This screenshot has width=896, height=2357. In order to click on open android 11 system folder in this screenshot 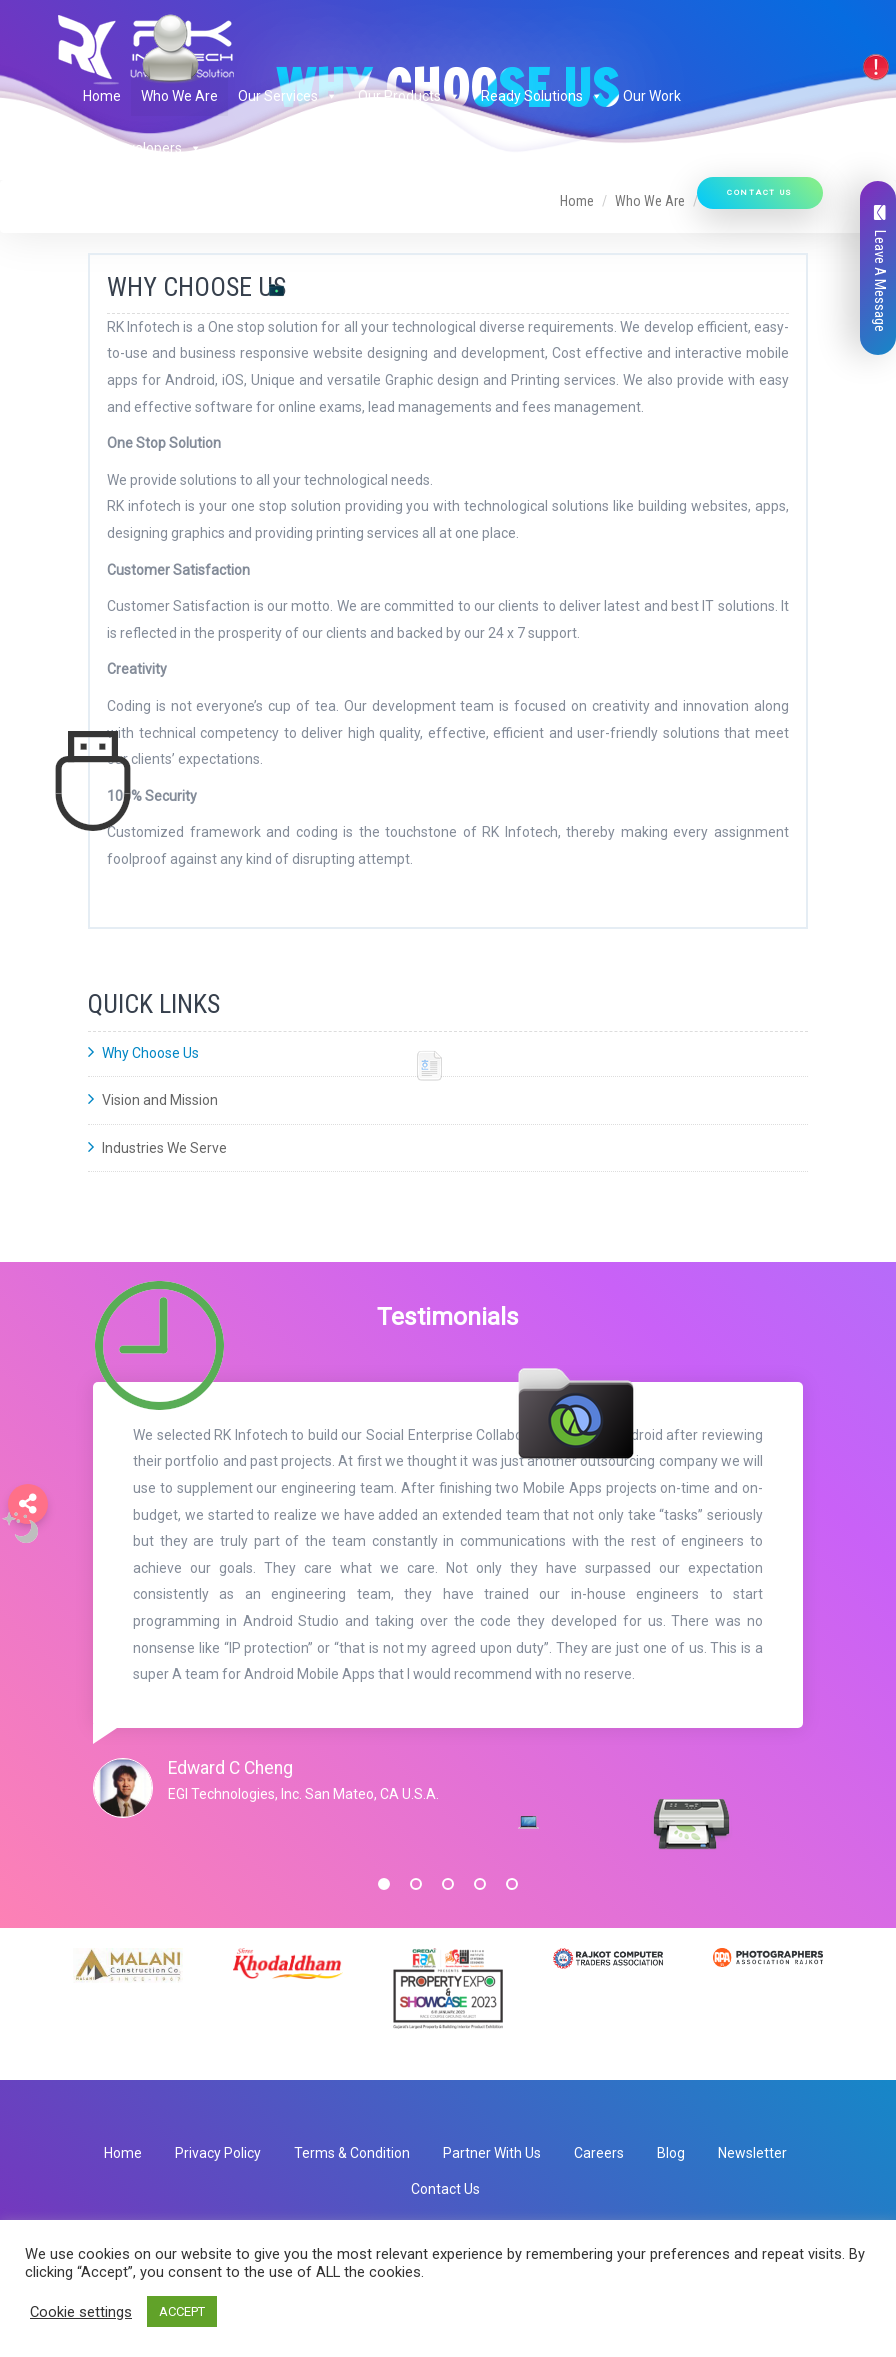, I will do `click(276, 290)`.